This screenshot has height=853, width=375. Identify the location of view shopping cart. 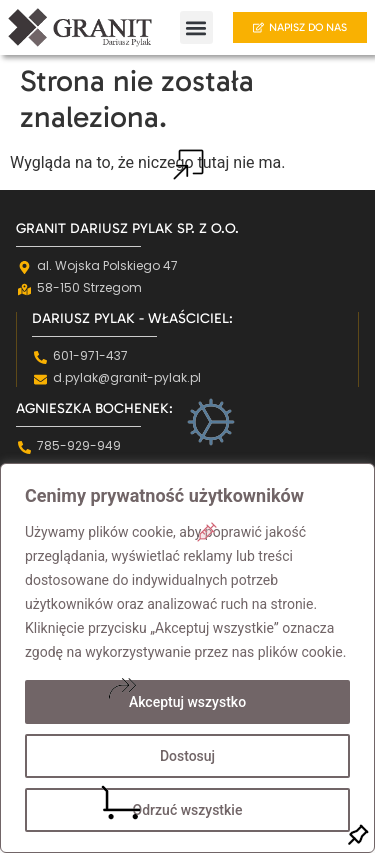
(120, 800).